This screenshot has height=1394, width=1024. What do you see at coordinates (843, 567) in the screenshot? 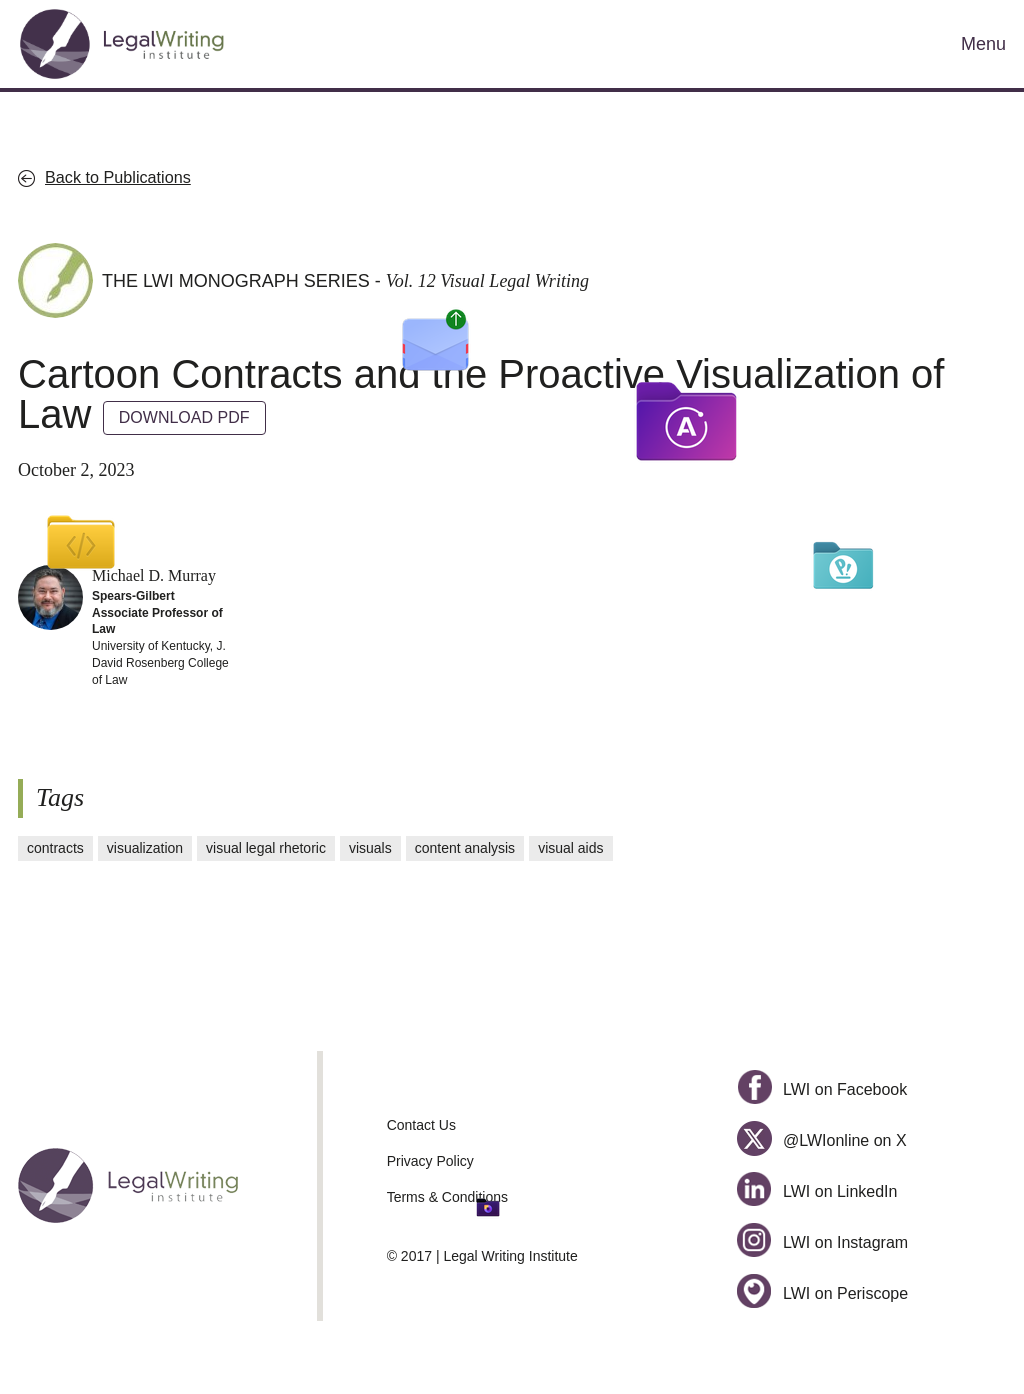
I see `open Pop!_OS system folder` at bounding box center [843, 567].